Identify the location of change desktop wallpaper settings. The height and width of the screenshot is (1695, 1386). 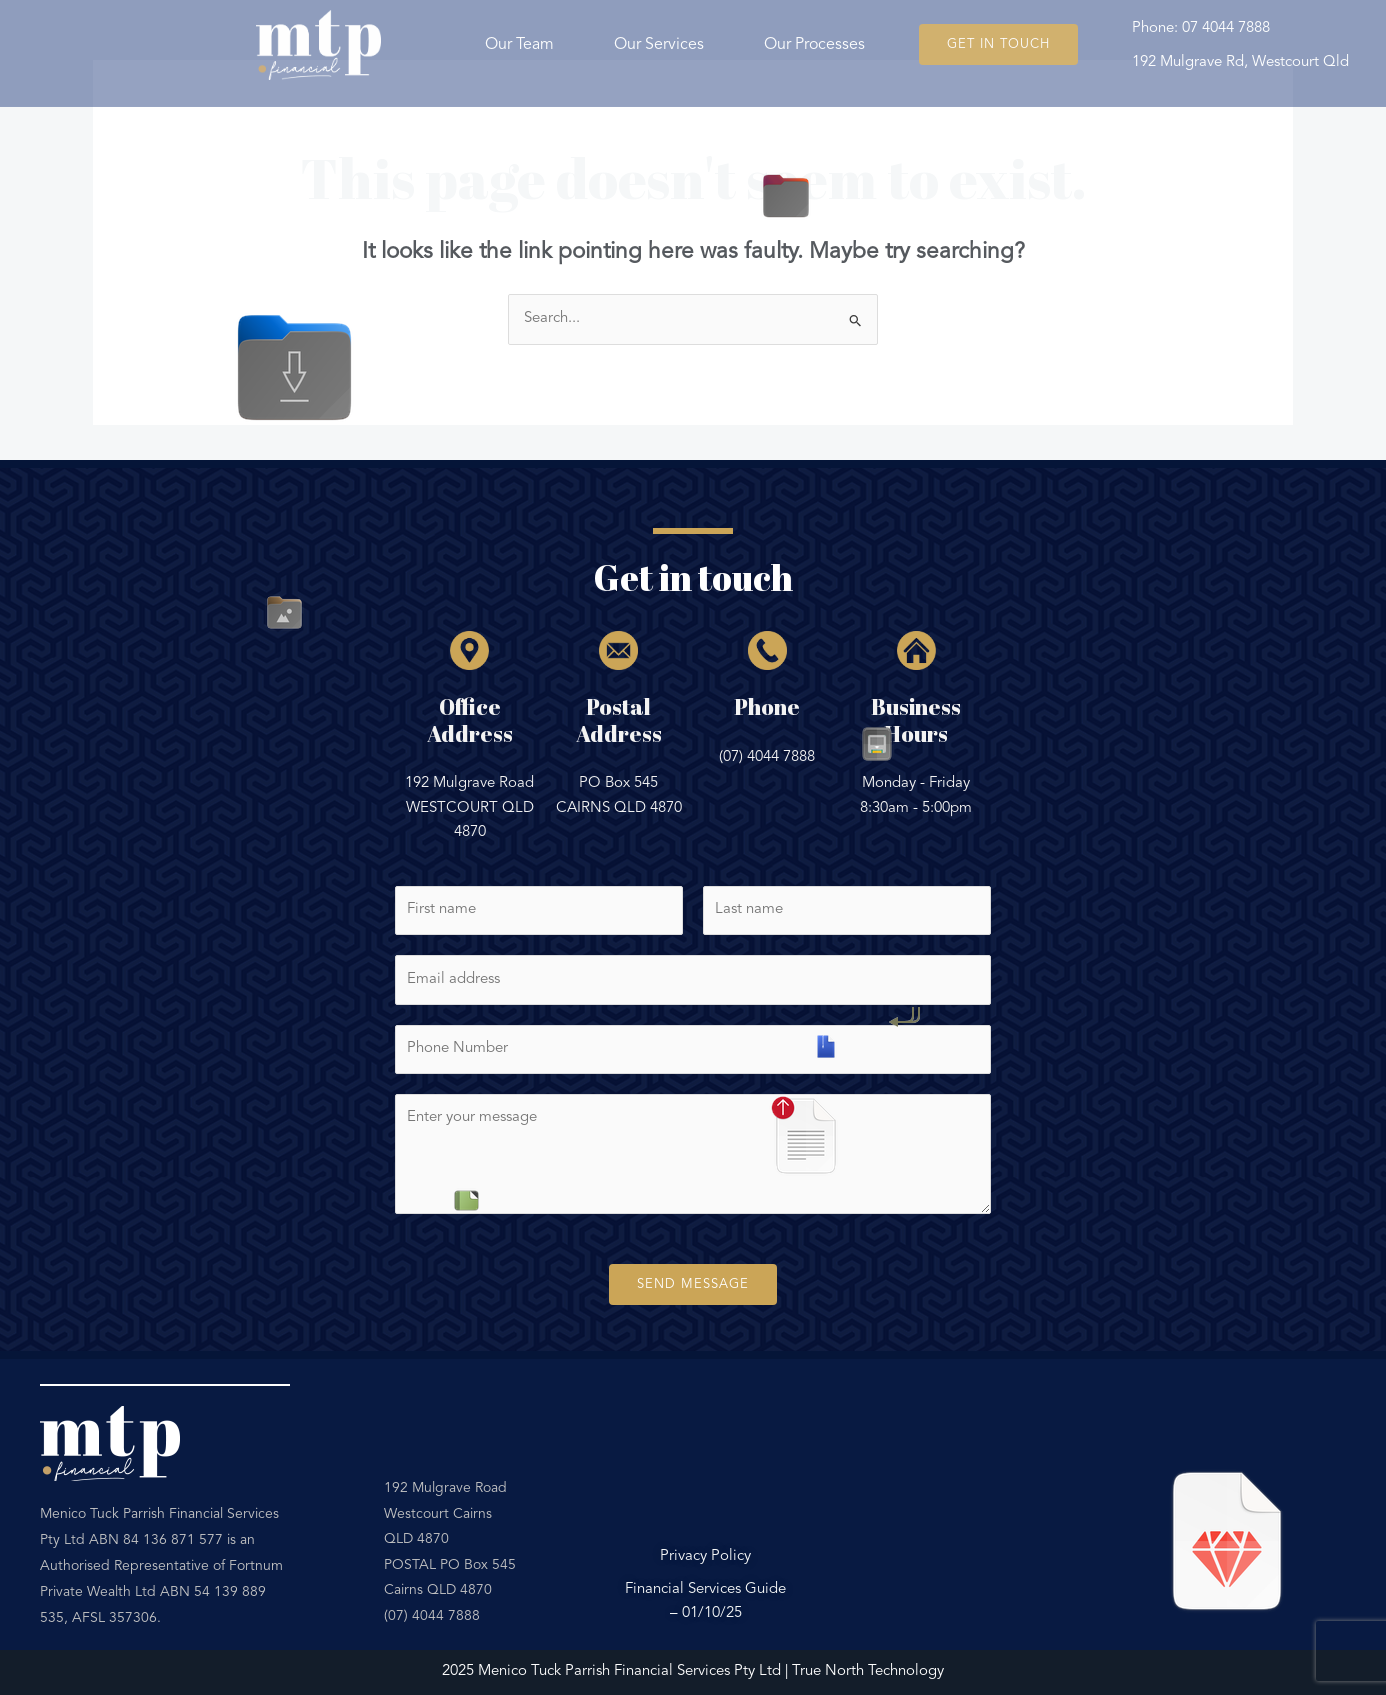
(466, 1200).